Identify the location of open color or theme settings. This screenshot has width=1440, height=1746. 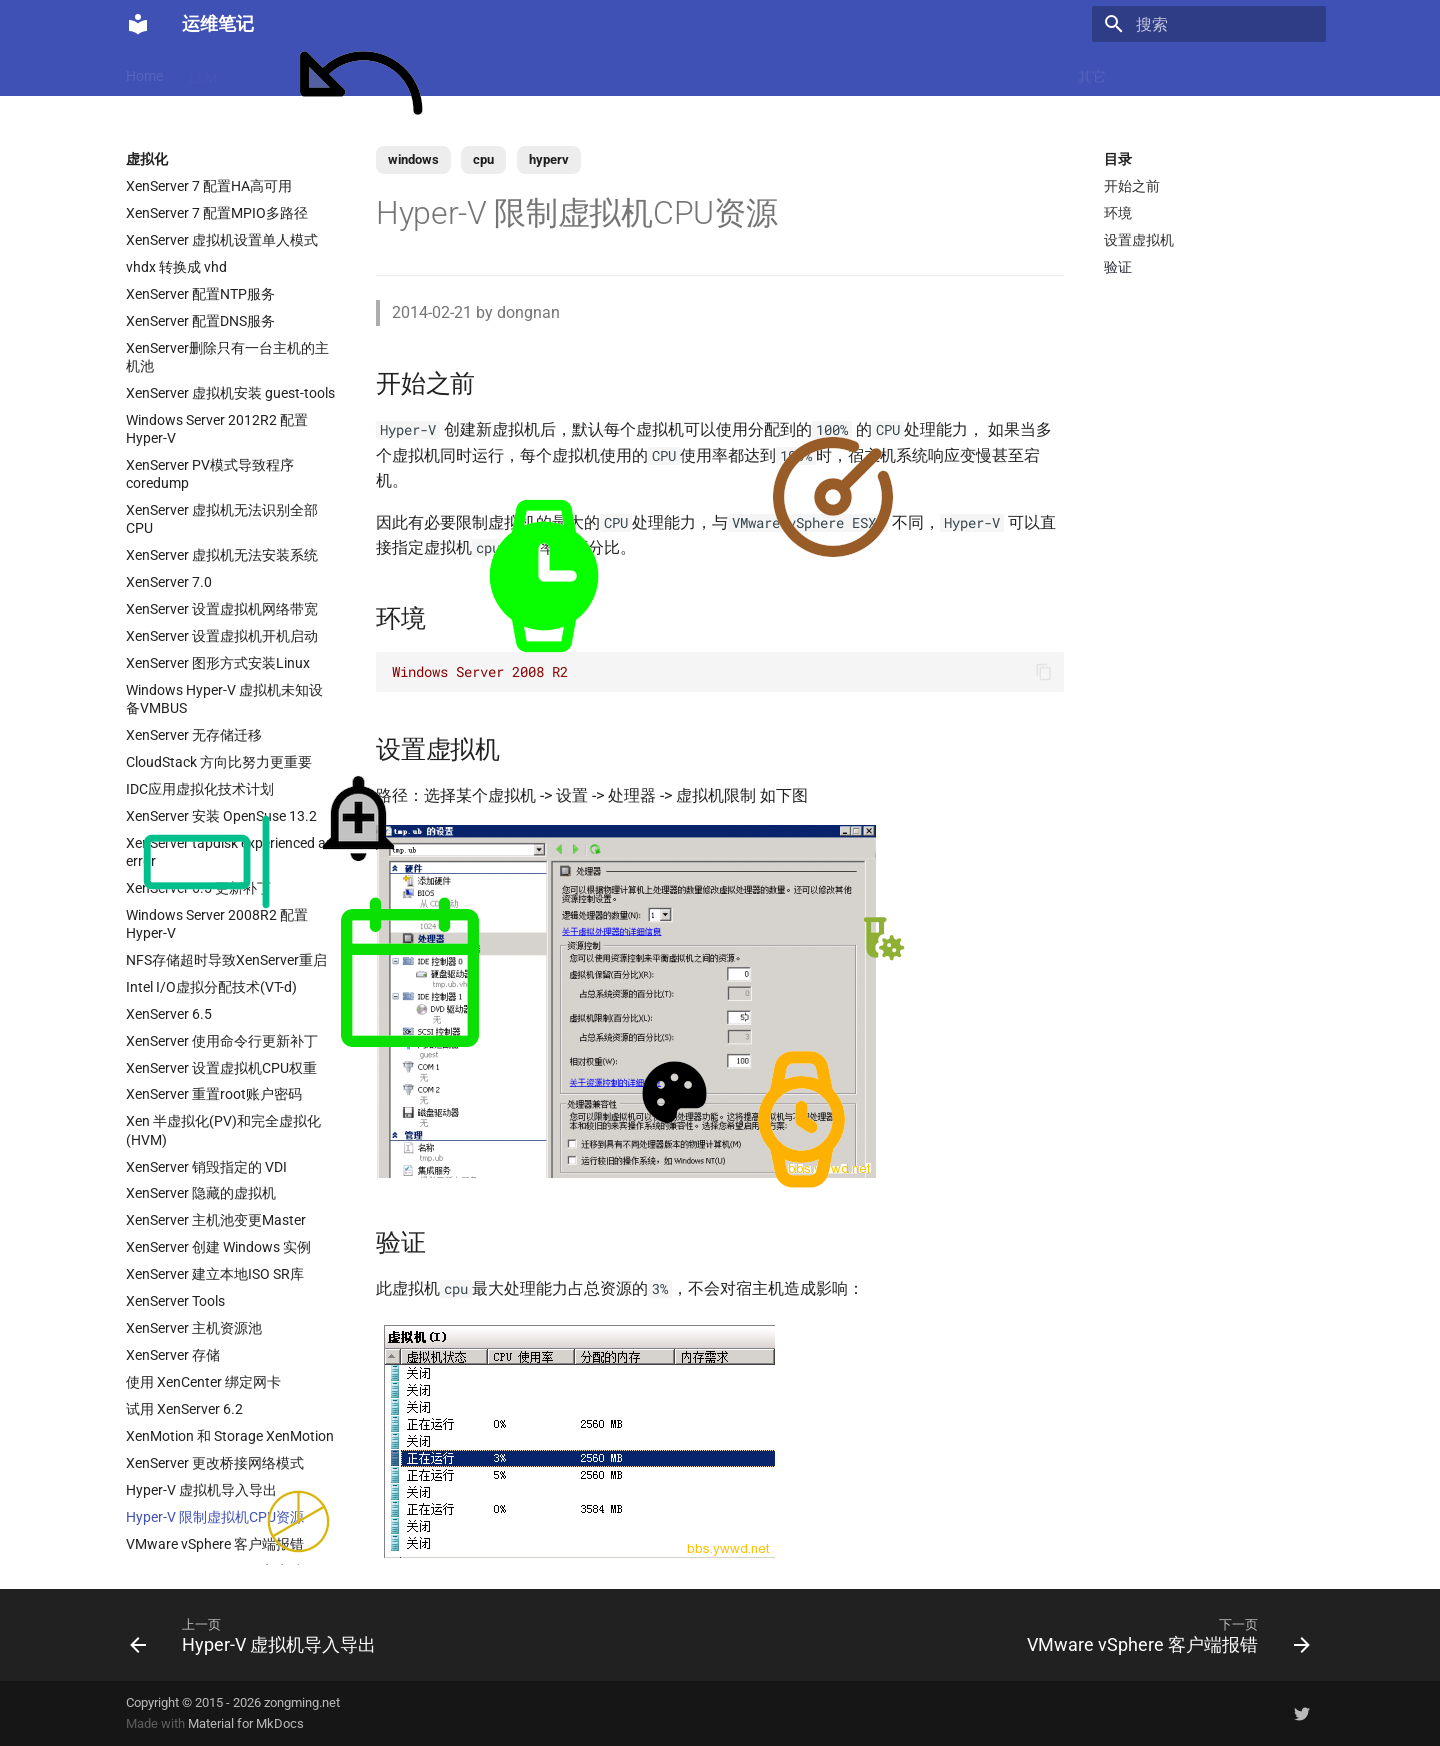
(674, 1093).